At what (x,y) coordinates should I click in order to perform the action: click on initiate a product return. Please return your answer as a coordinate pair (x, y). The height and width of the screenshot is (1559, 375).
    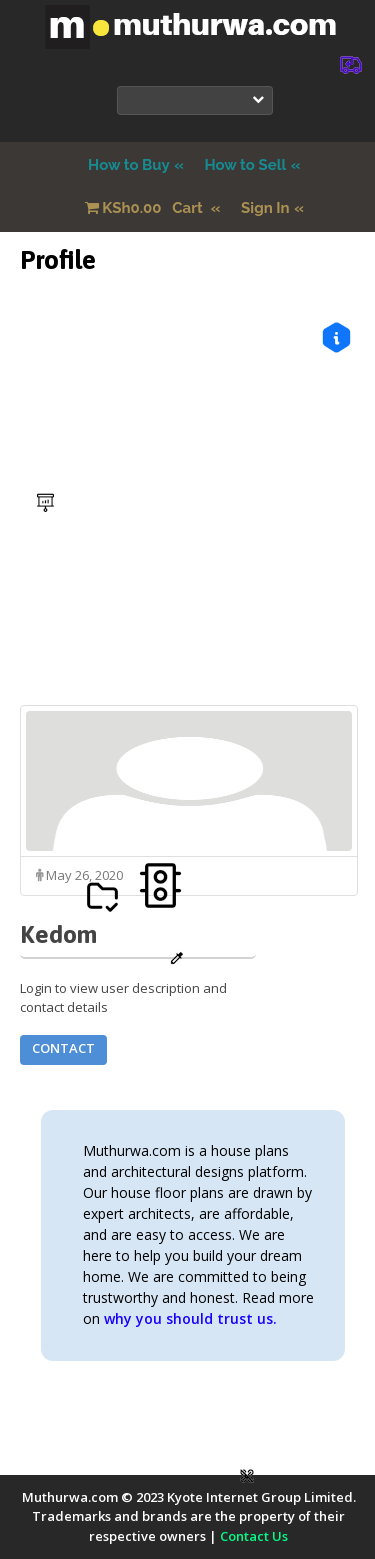
    Looking at the image, I should click on (351, 65).